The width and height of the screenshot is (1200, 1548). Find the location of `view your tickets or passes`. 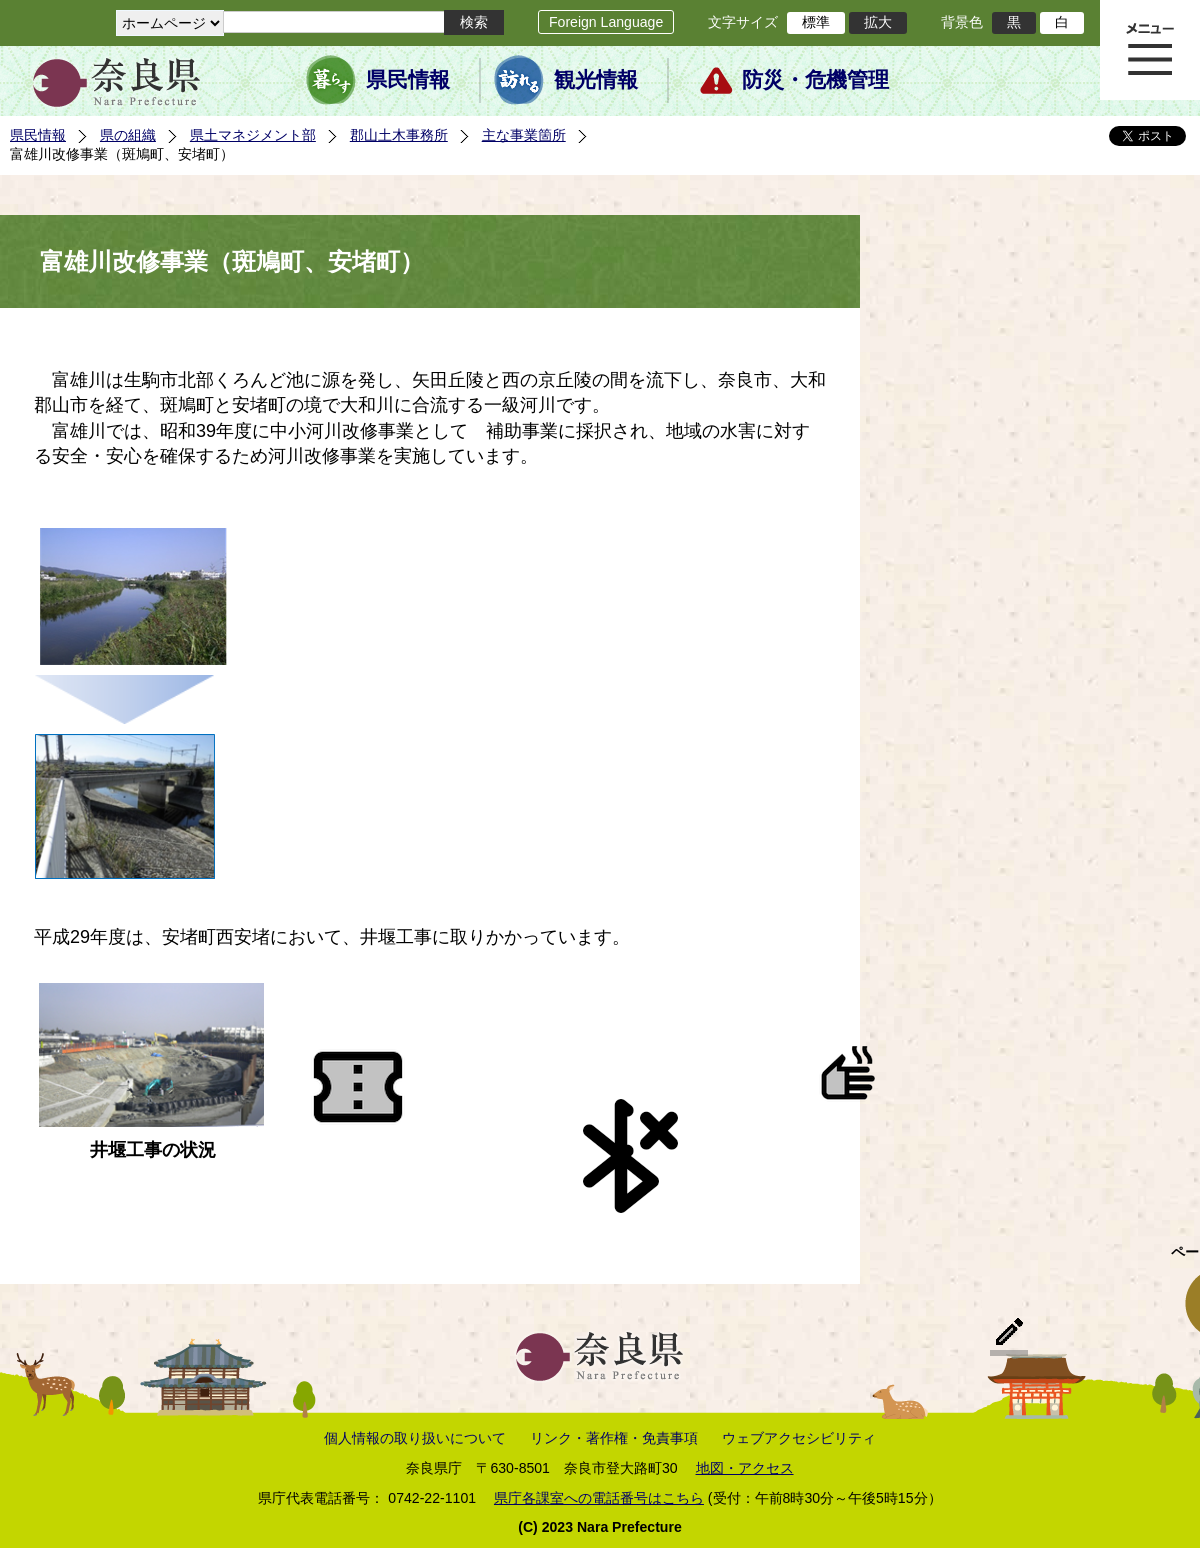

view your tickets or passes is located at coordinates (358, 1087).